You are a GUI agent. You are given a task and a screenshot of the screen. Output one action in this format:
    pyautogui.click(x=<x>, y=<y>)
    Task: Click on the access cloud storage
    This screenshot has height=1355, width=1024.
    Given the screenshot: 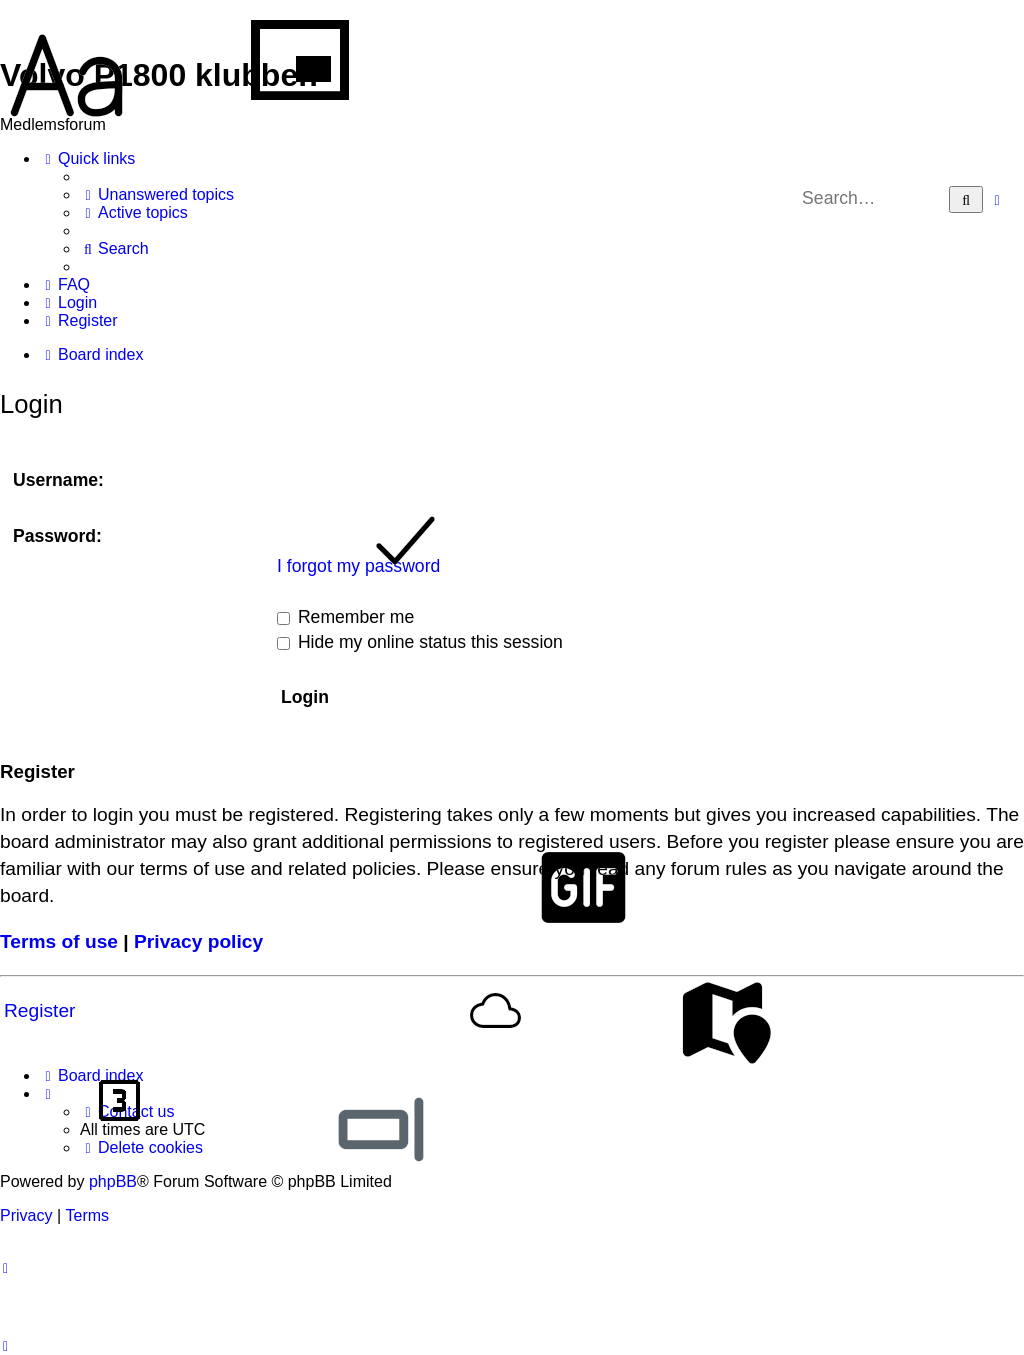 What is the action you would take?
    pyautogui.click(x=495, y=1010)
    